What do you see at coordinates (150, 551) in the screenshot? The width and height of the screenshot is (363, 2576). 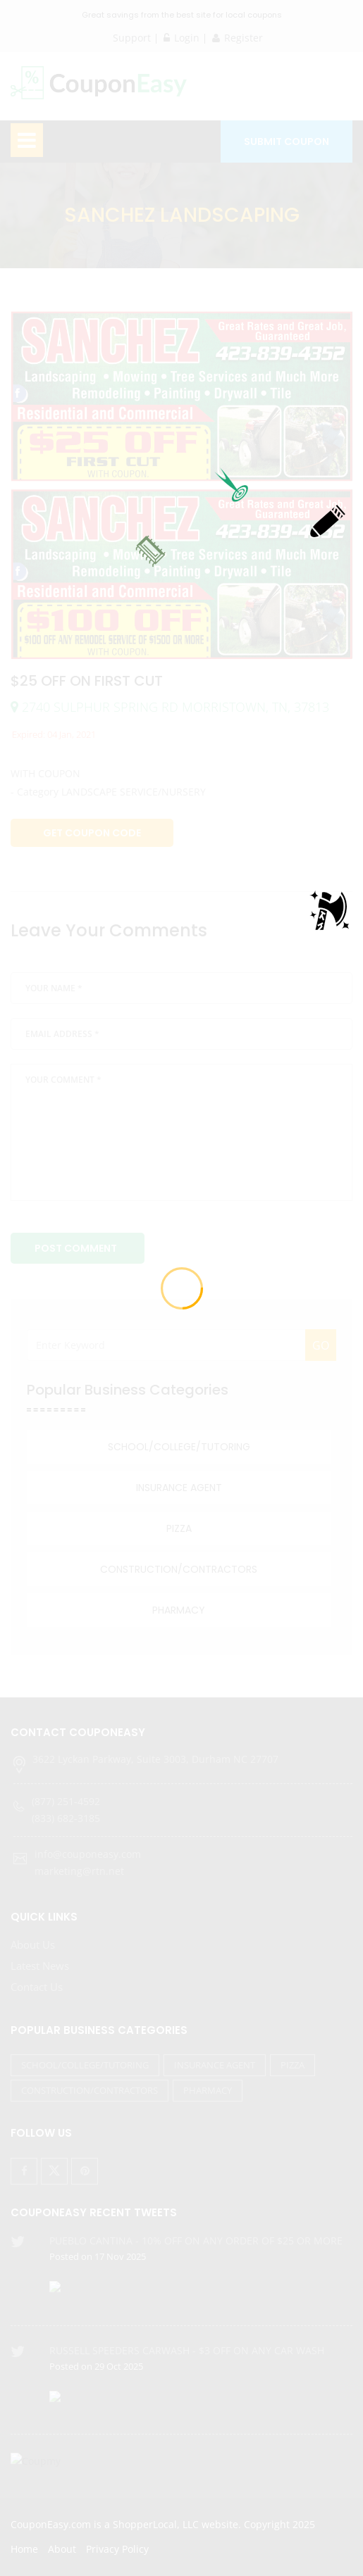 I see `view system memory or RAM usage` at bounding box center [150, 551].